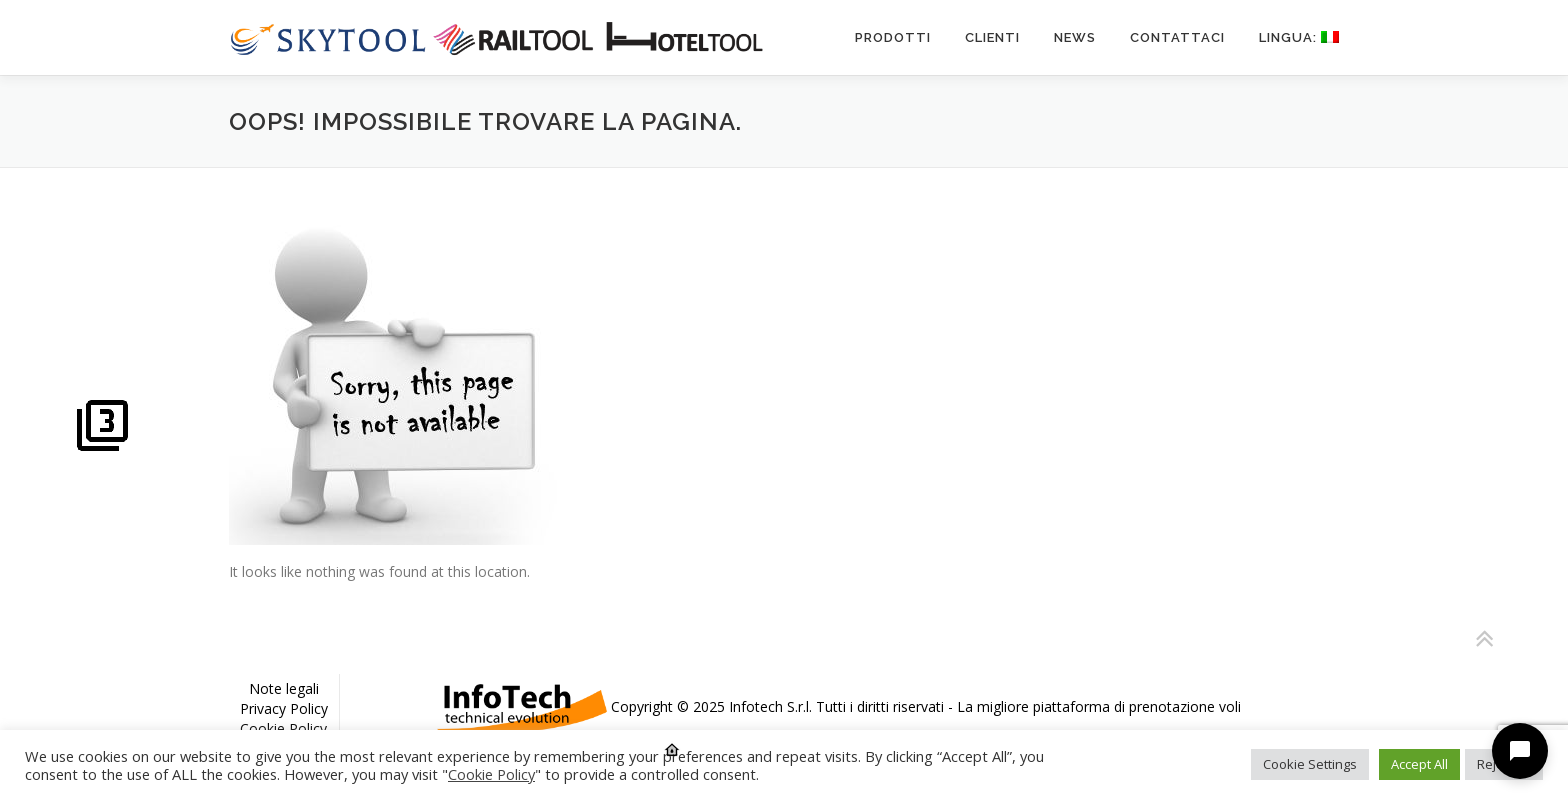  Describe the element at coordinates (102, 425) in the screenshot. I see `filter or view the third item in a sequence` at that location.